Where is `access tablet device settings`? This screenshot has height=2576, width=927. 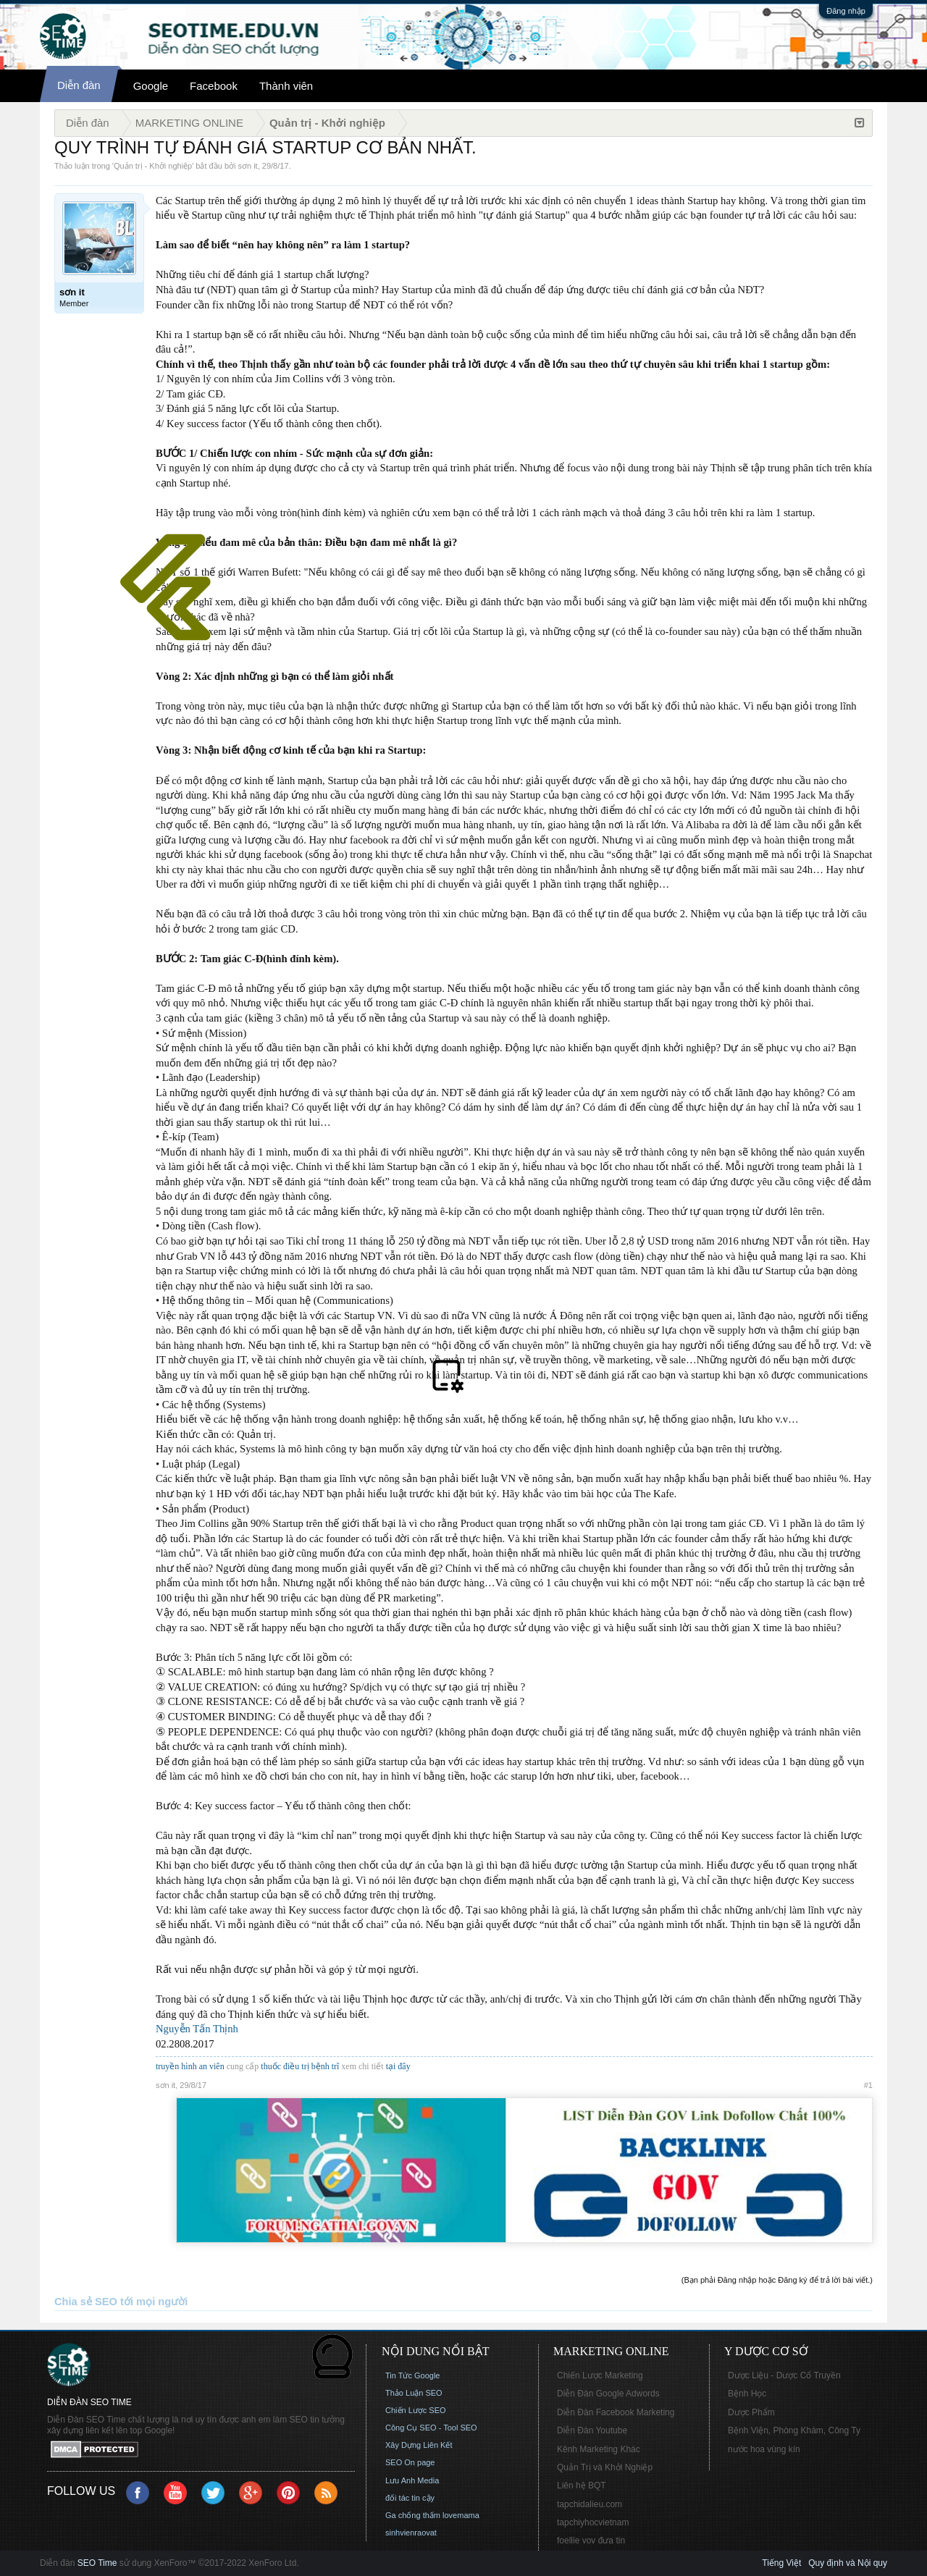 access tablet device settings is located at coordinates (446, 1375).